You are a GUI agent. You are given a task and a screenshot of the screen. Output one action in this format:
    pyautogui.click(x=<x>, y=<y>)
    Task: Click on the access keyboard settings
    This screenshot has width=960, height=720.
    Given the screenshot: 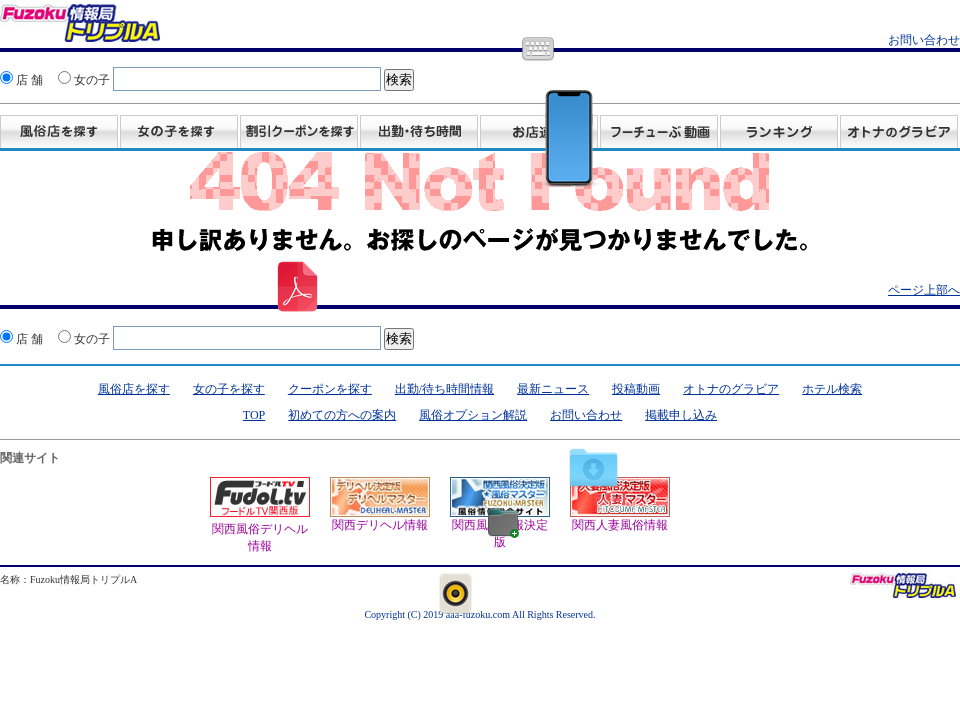 What is the action you would take?
    pyautogui.click(x=538, y=49)
    